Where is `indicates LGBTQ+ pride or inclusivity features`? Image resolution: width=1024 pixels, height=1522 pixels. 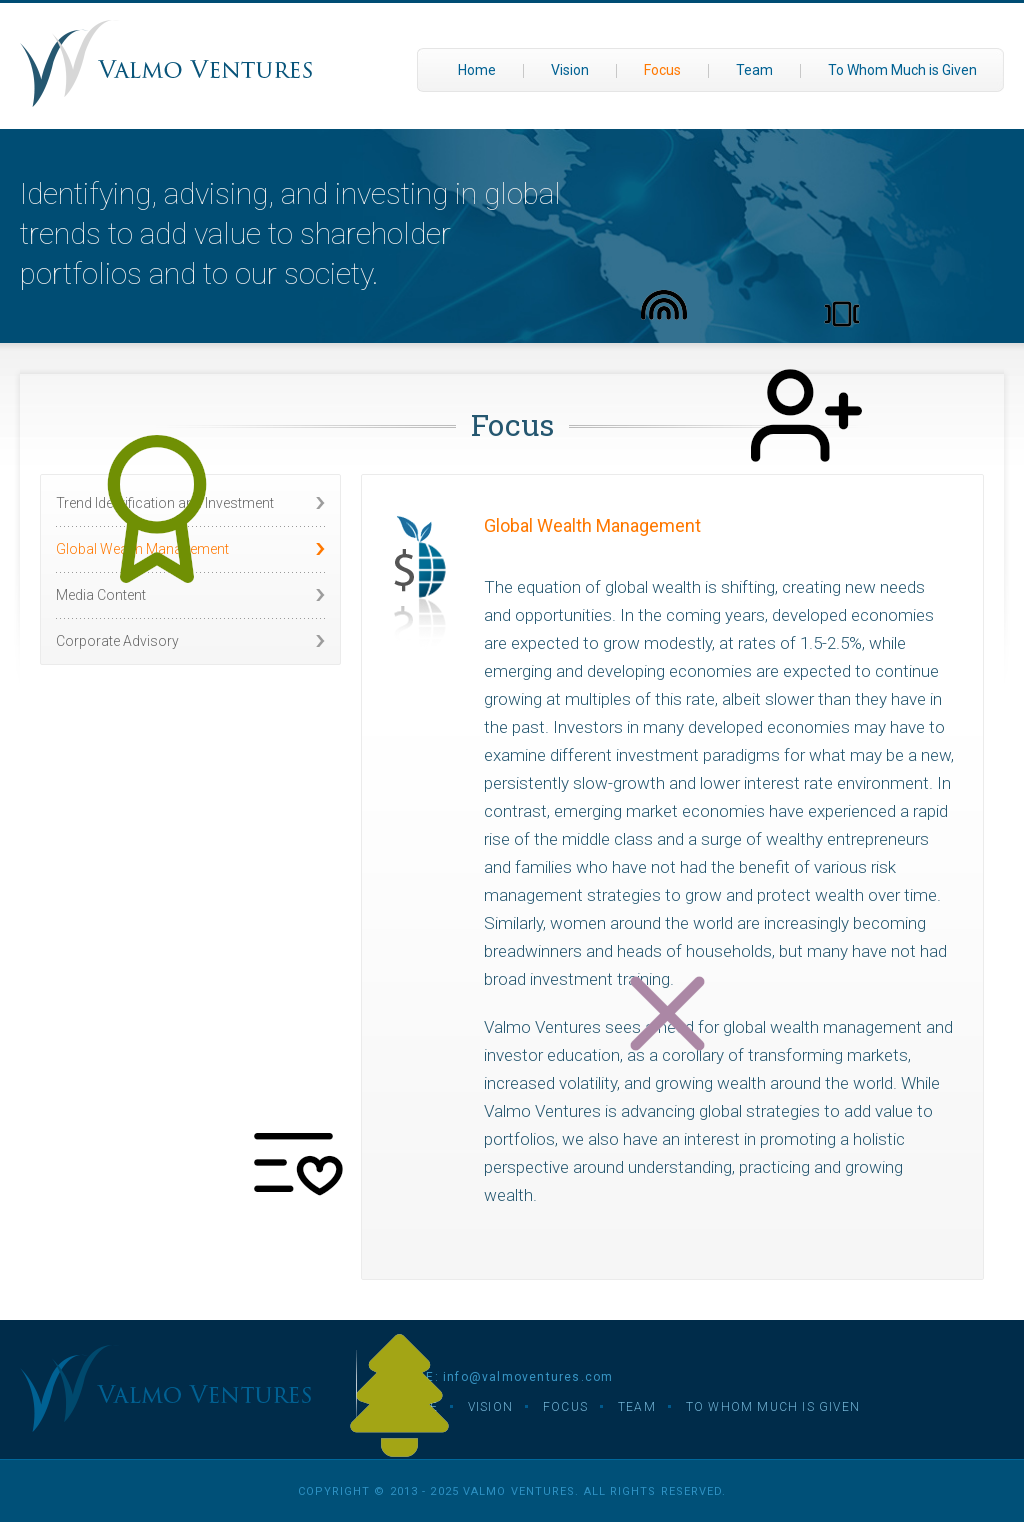 indicates LGBTQ+ pride or inclusivity features is located at coordinates (664, 306).